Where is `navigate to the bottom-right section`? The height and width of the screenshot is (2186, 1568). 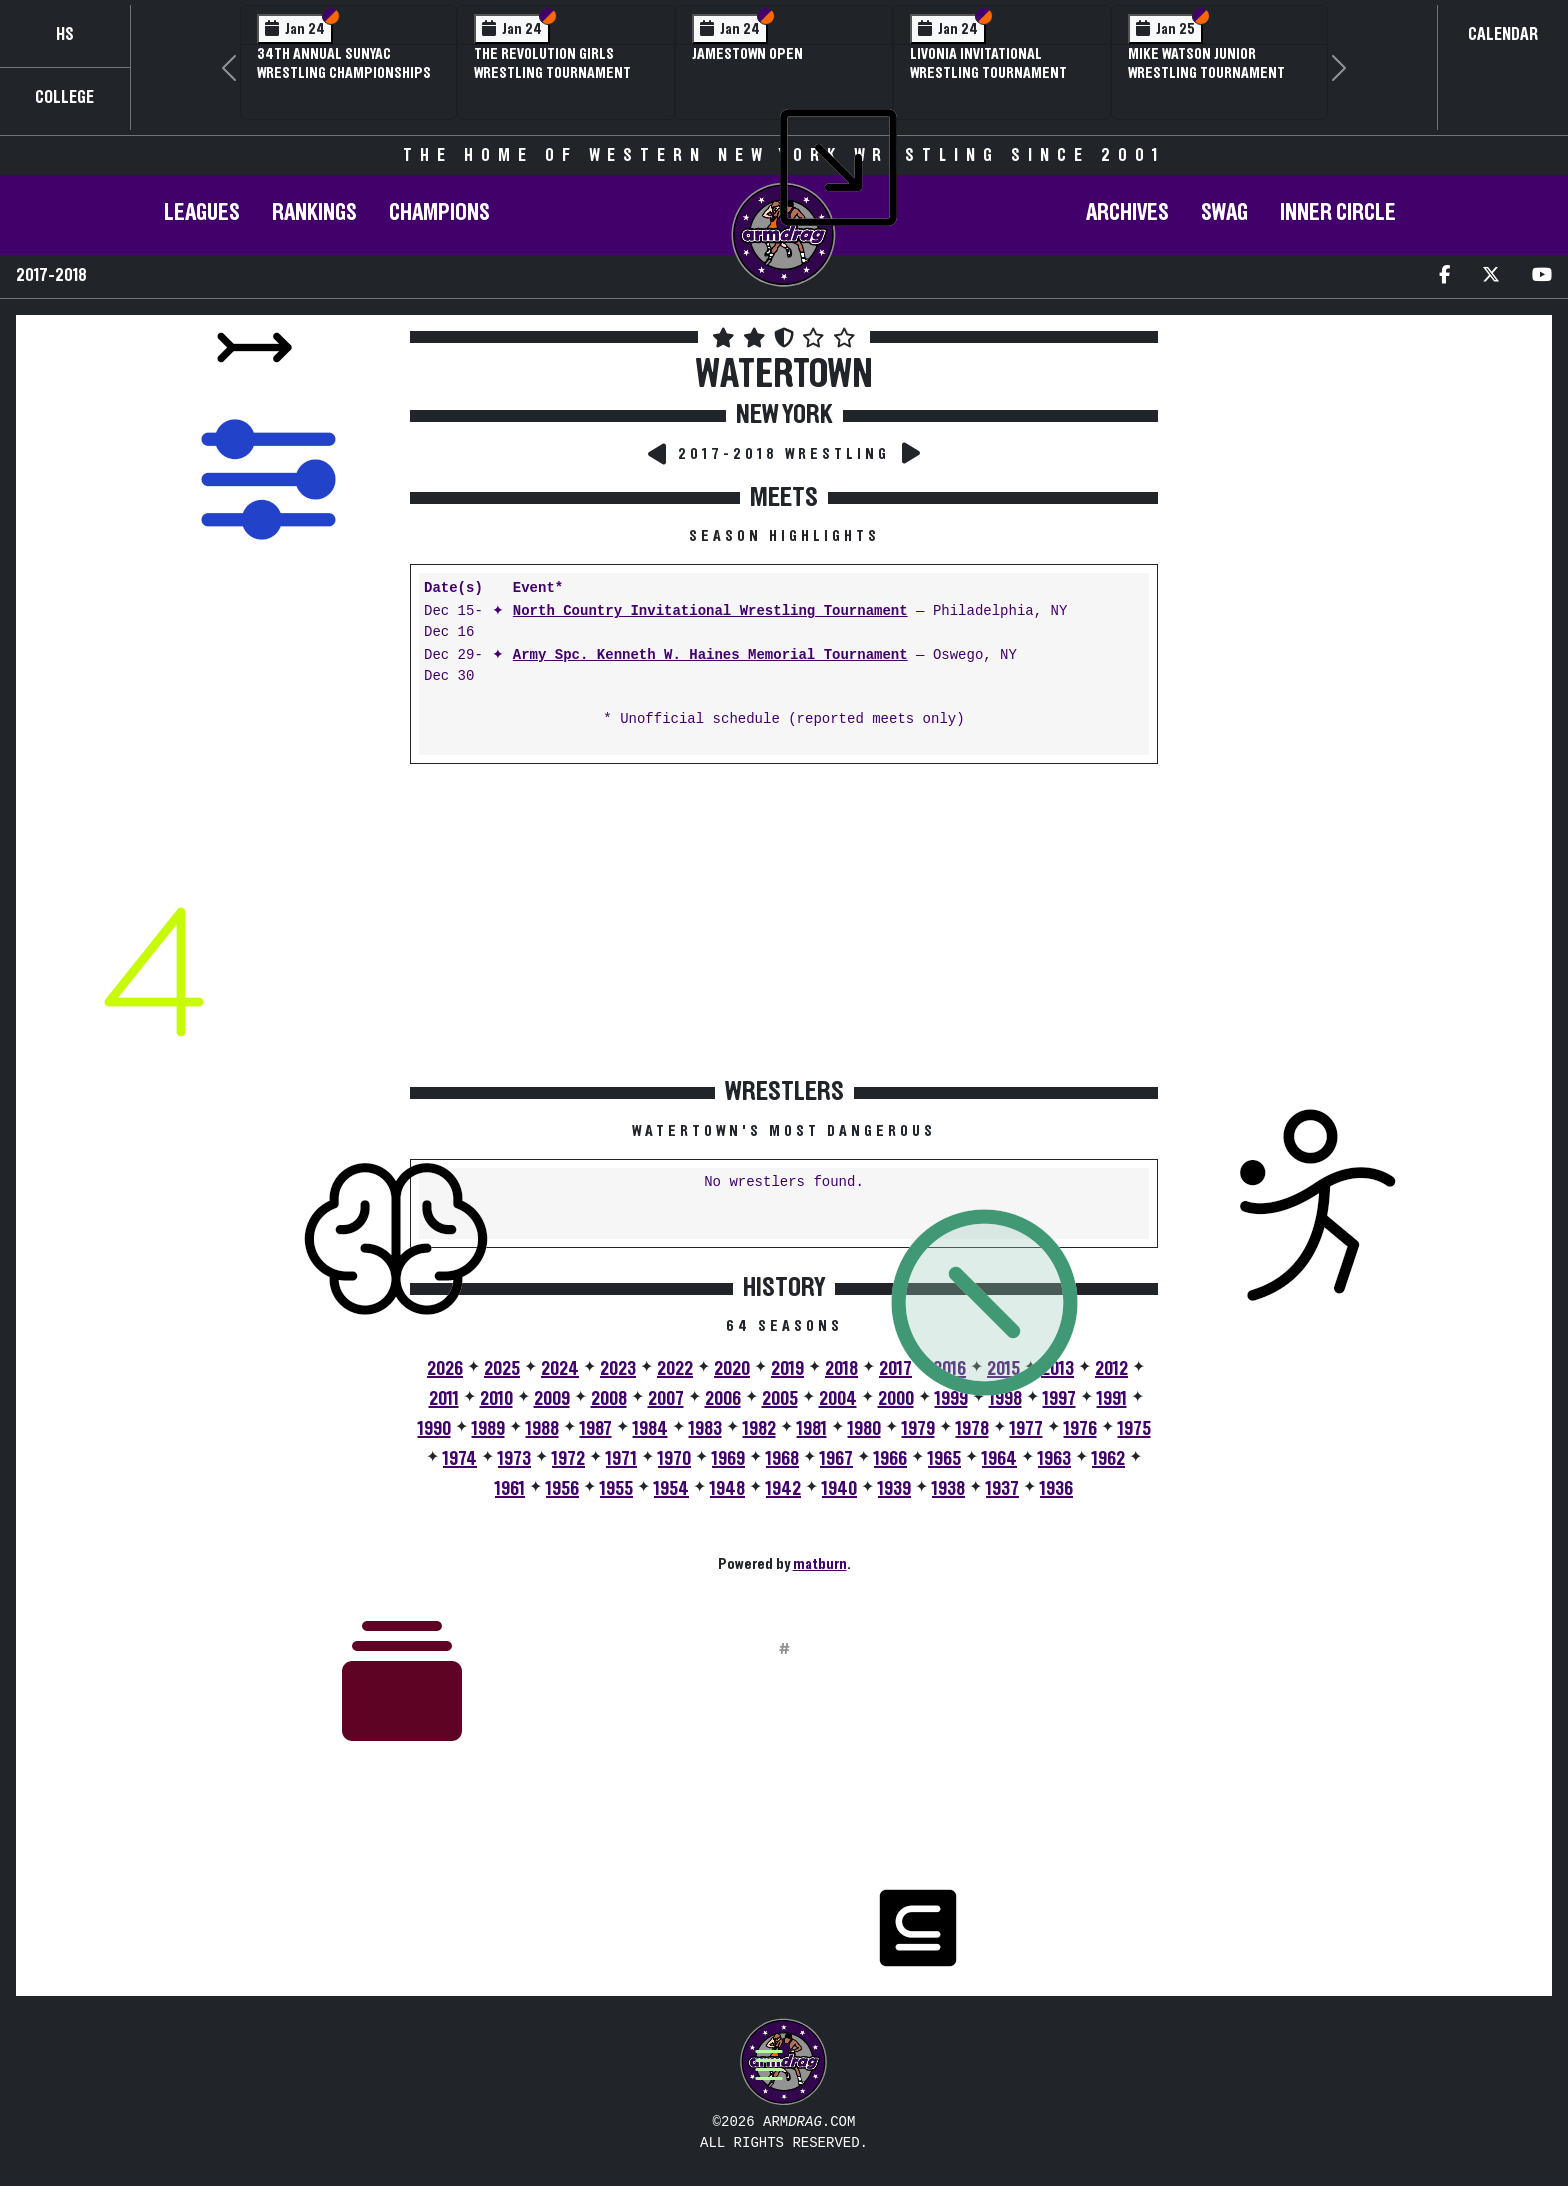
navigate to the bottom-right section is located at coordinates (838, 167).